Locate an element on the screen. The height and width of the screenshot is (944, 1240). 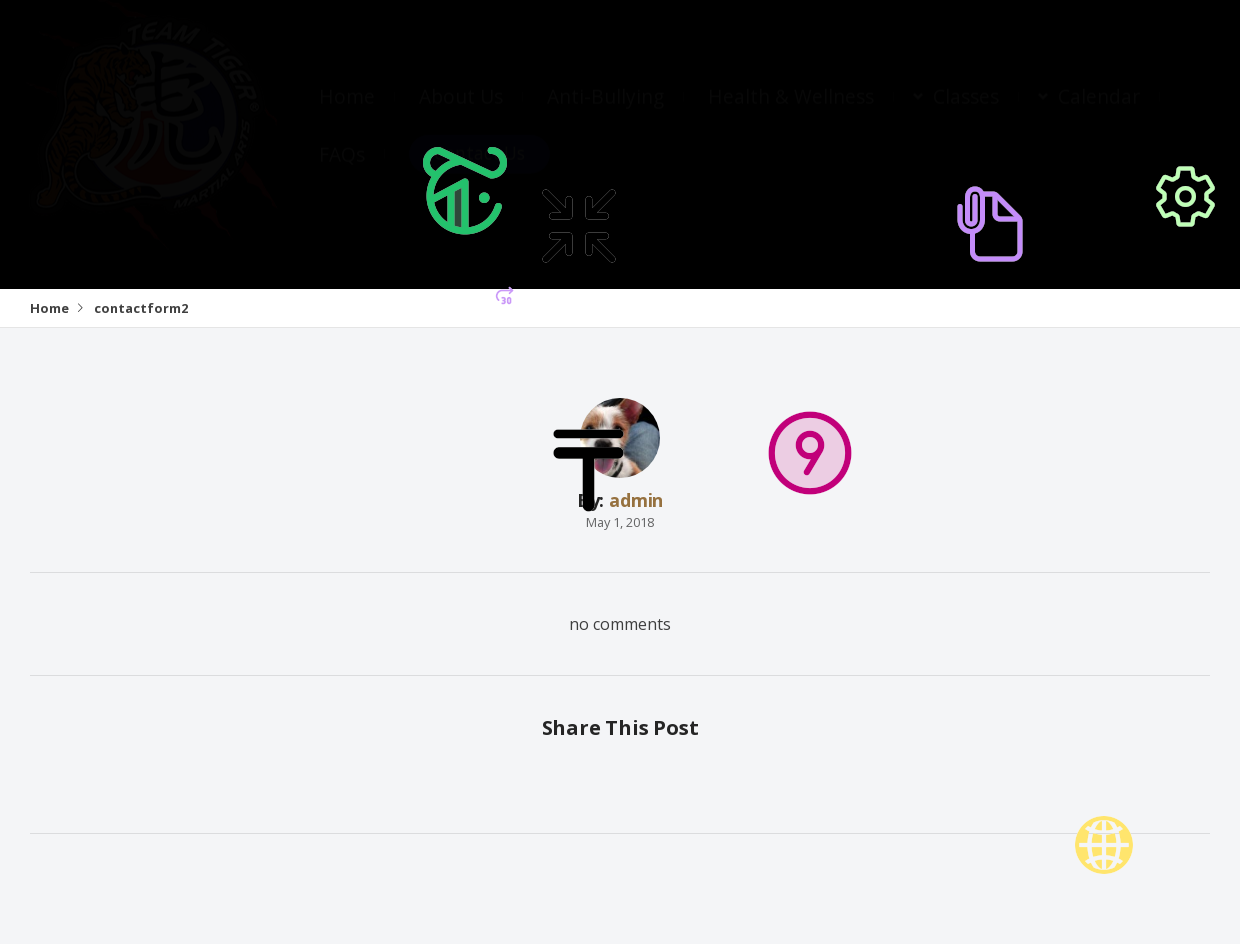
access website or browse the web is located at coordinates (1104, 845).